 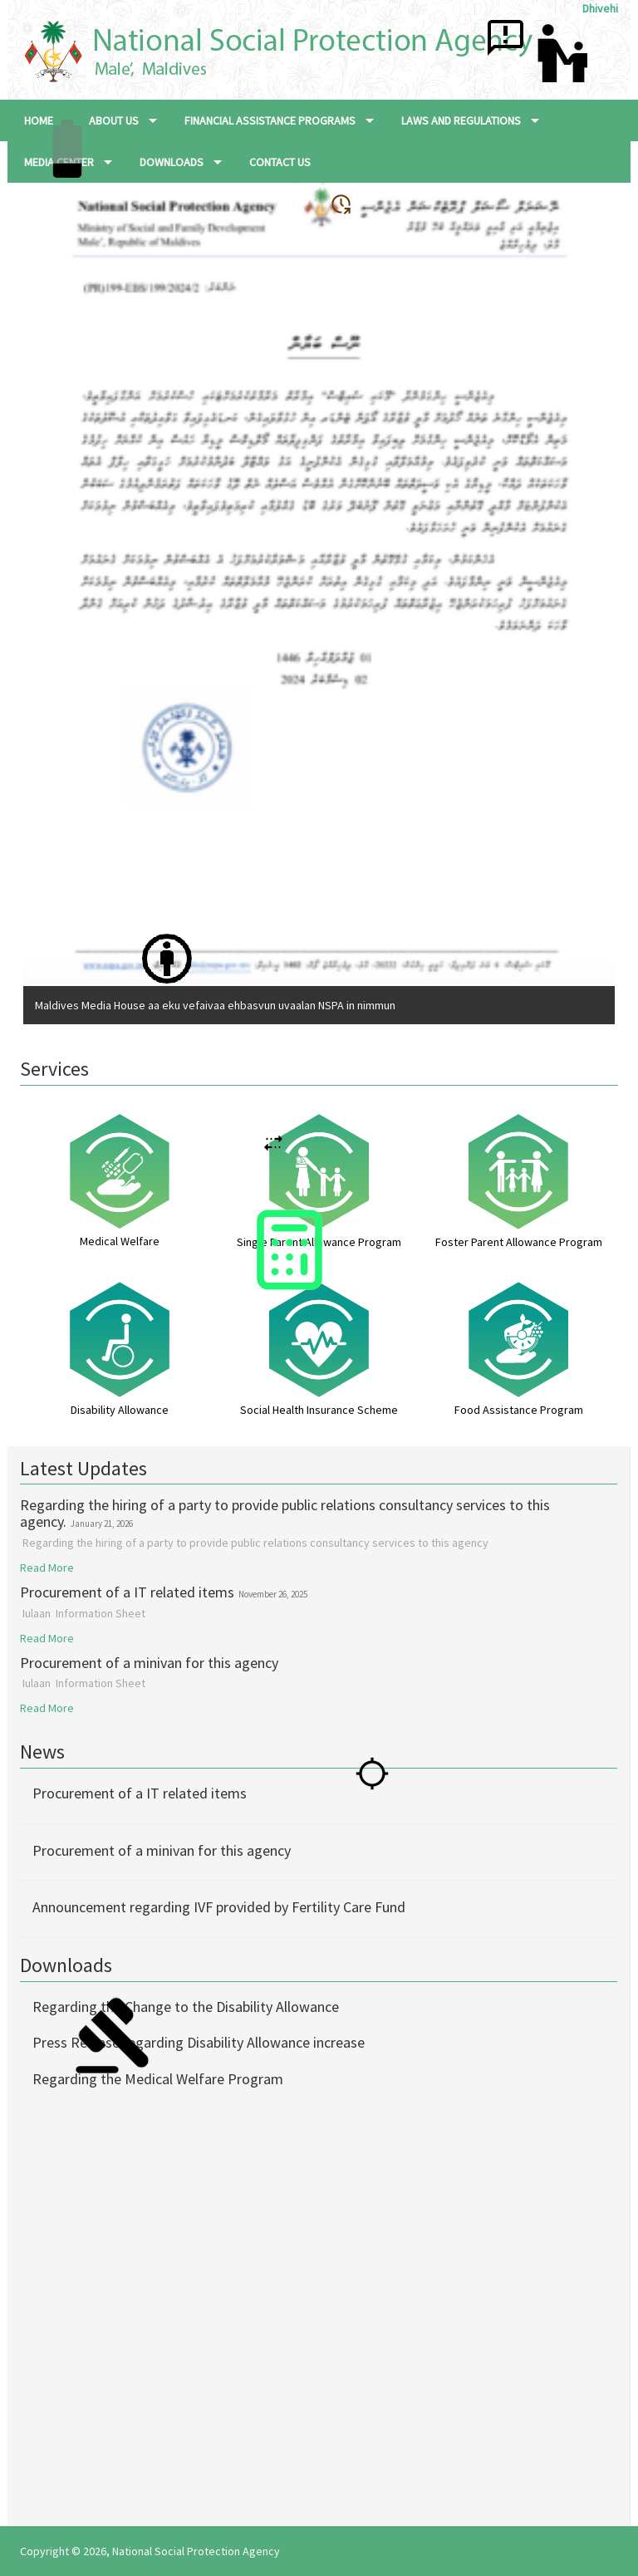 I want to click on access legal or terms of service information, so click(x=115, y=2034).